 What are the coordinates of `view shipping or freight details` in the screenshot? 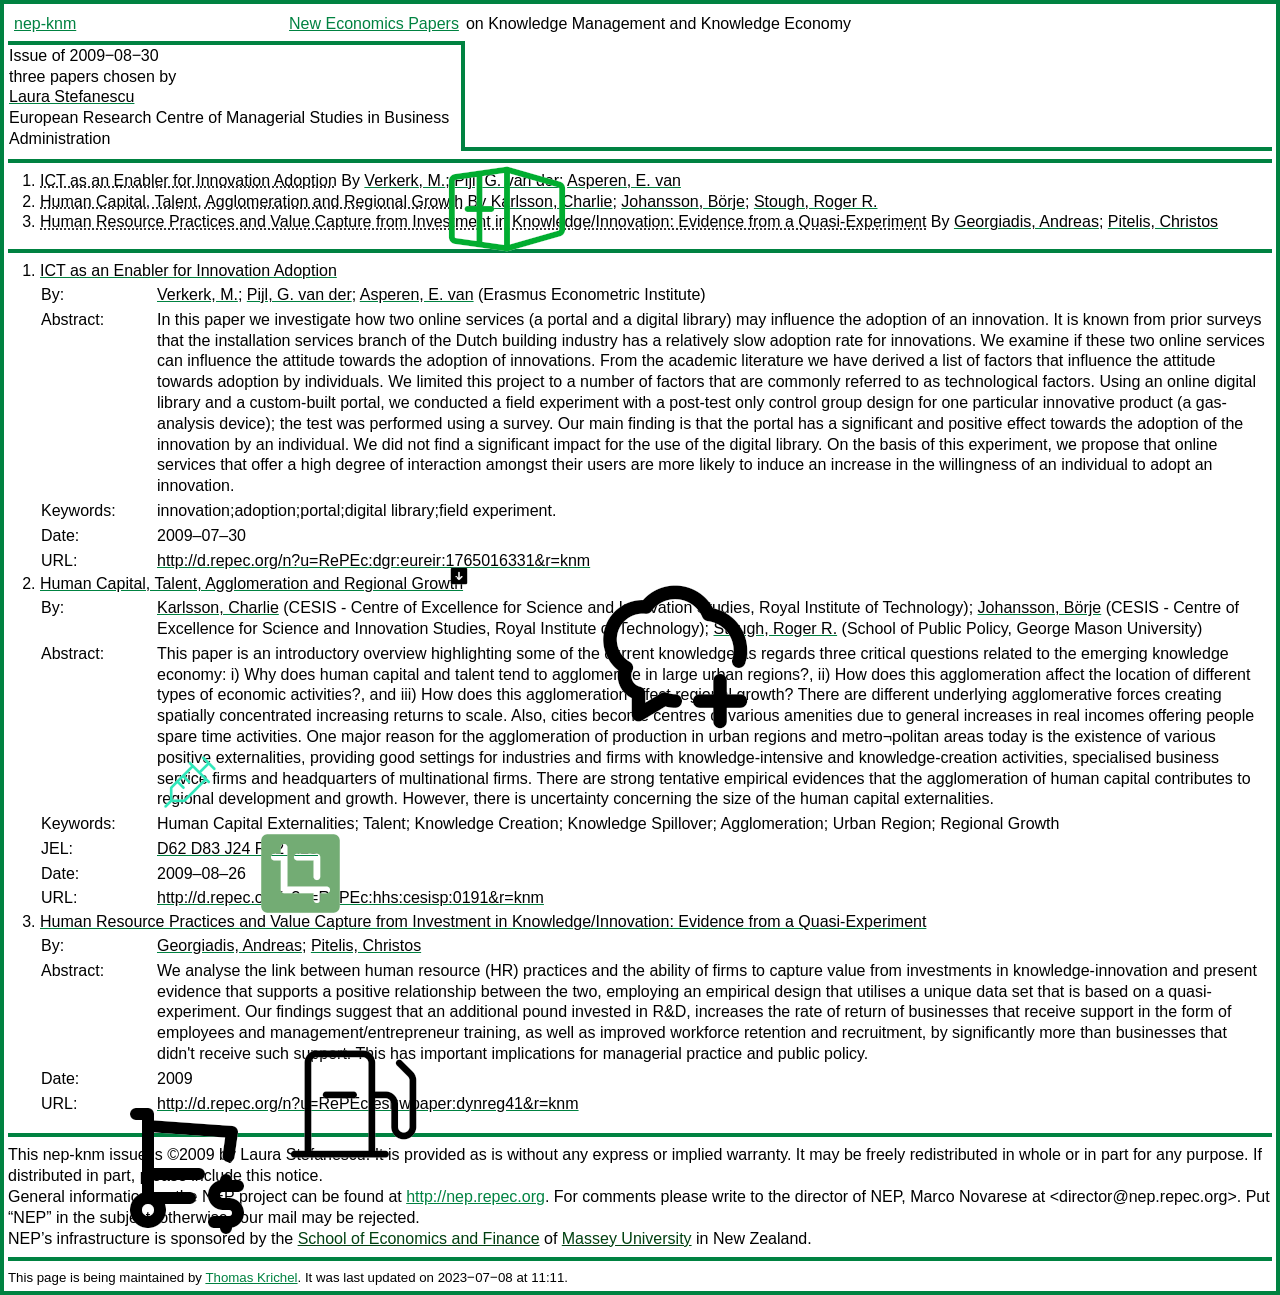 It's located at (507, 209).